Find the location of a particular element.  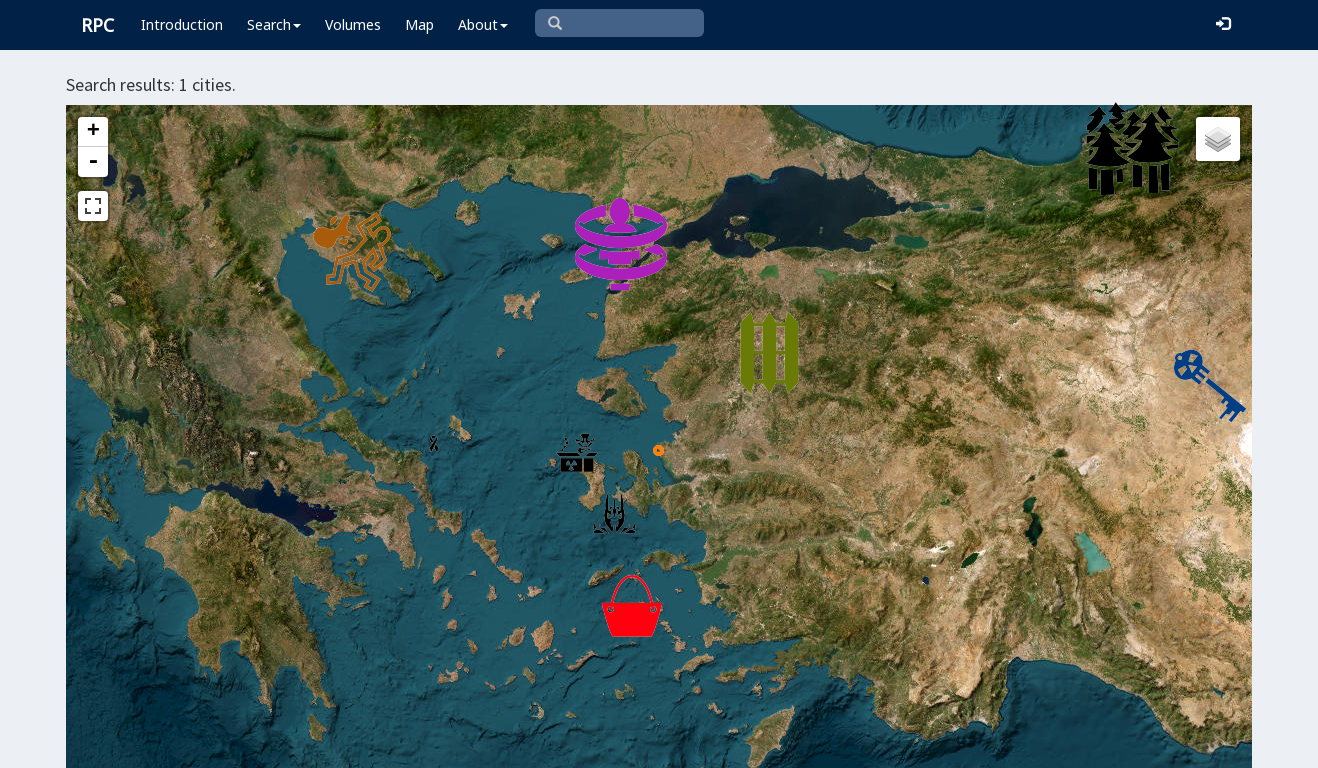

indicates a failed or negative quantum experiment outcome is located at coordinates (577, 451).